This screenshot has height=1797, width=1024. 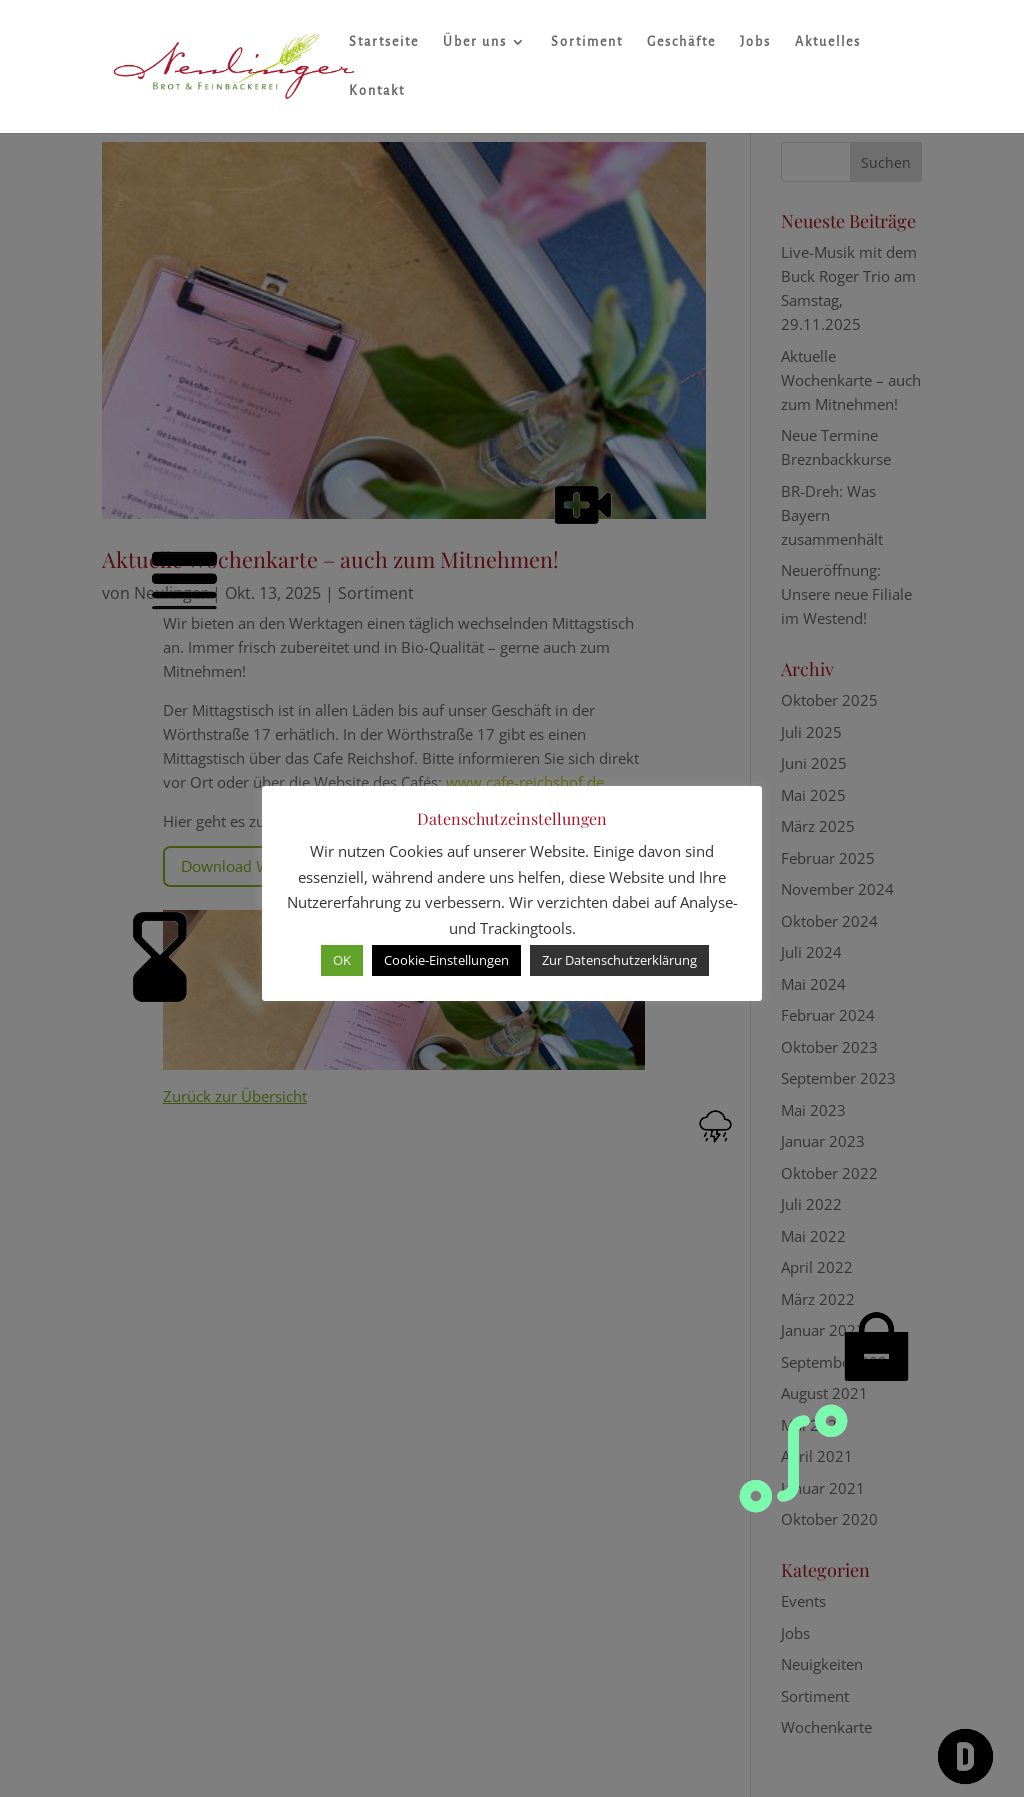 What do you see at coordinates (876, 1346) in the screenshot?
I see `remove item from shopping bag` at bounding box center [876, 1346].